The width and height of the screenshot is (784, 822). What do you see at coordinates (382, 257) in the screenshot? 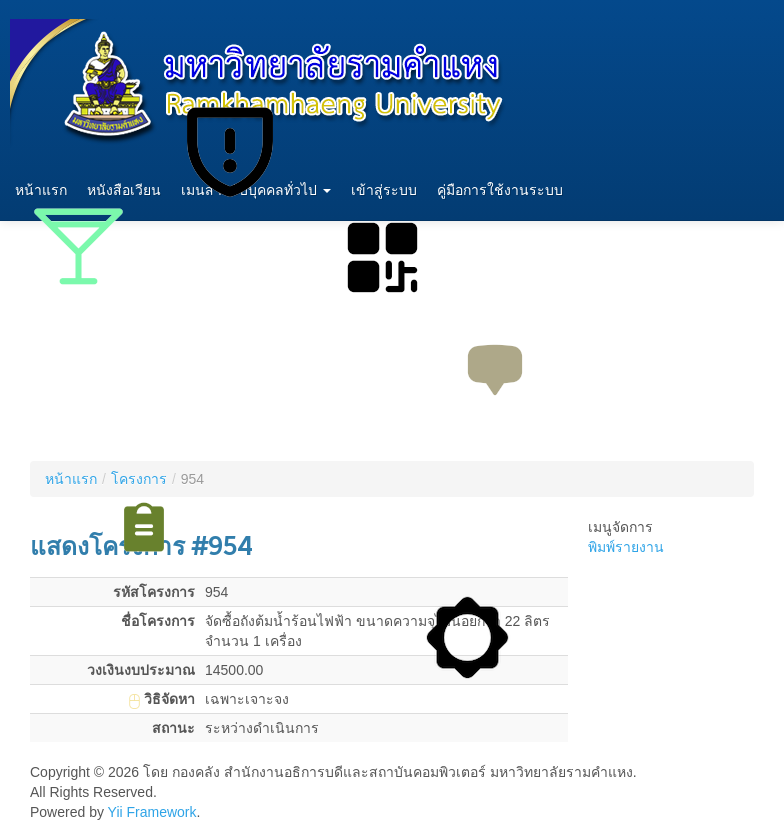
I see `scan or generate a qr code` at bounding box center [382, 257].